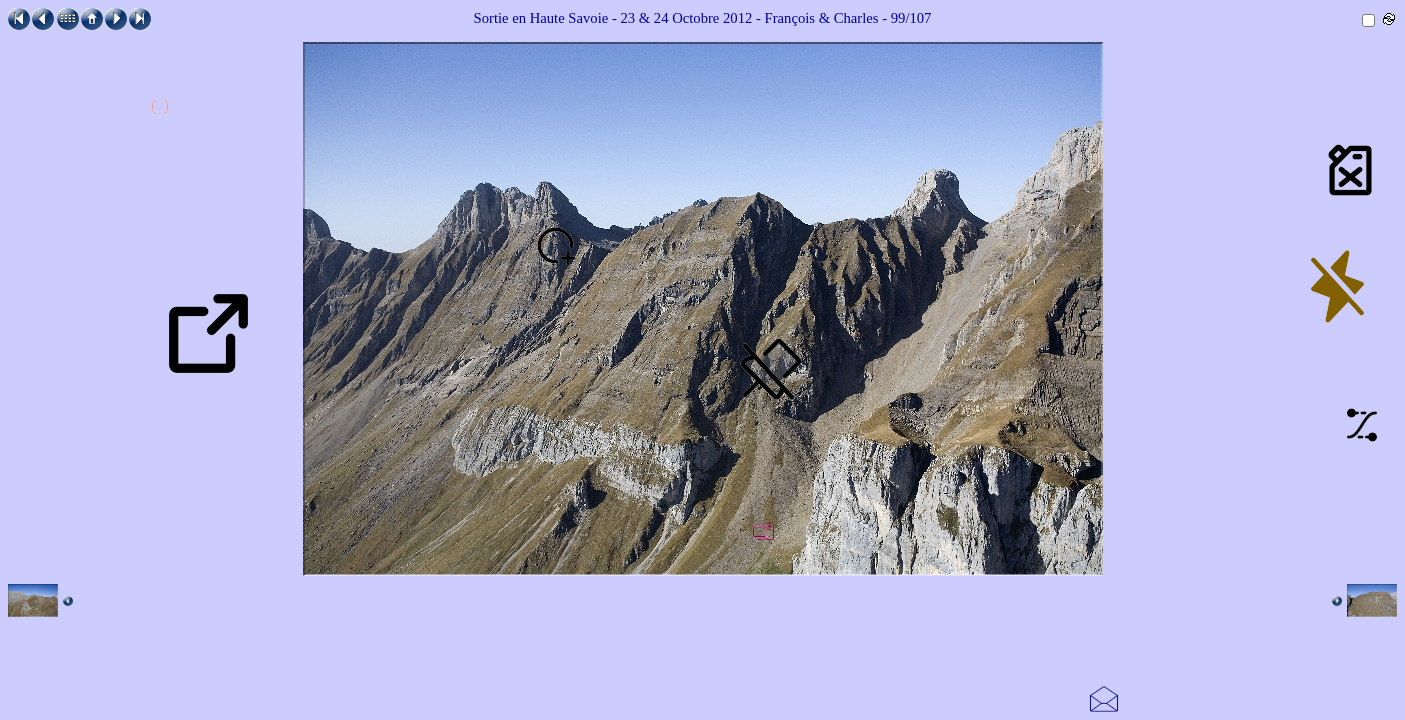 This screenshot has width=1405, height=720. Describe the element at coordinates (1350, 170) in the screenshot. I see `indicates fuel or gas-related settings` at that location.